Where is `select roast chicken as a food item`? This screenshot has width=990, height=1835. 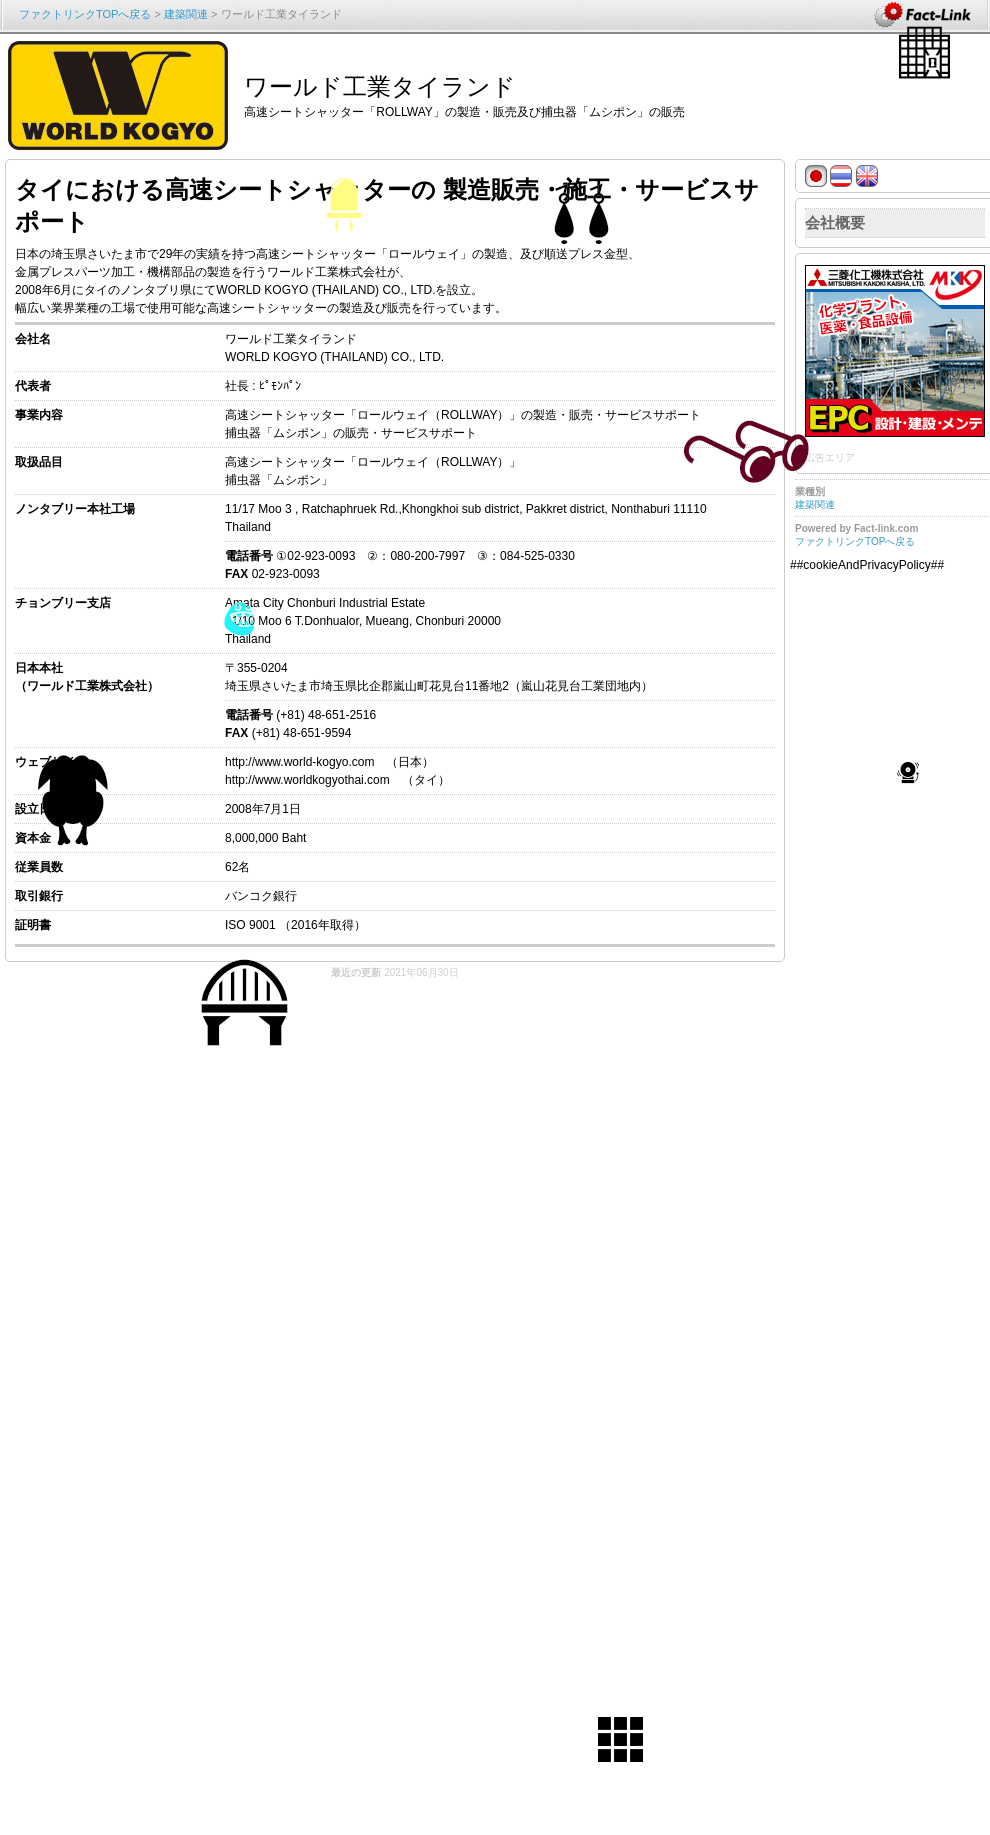 select roast chicken as a food item is located at coordinates (74, 800).